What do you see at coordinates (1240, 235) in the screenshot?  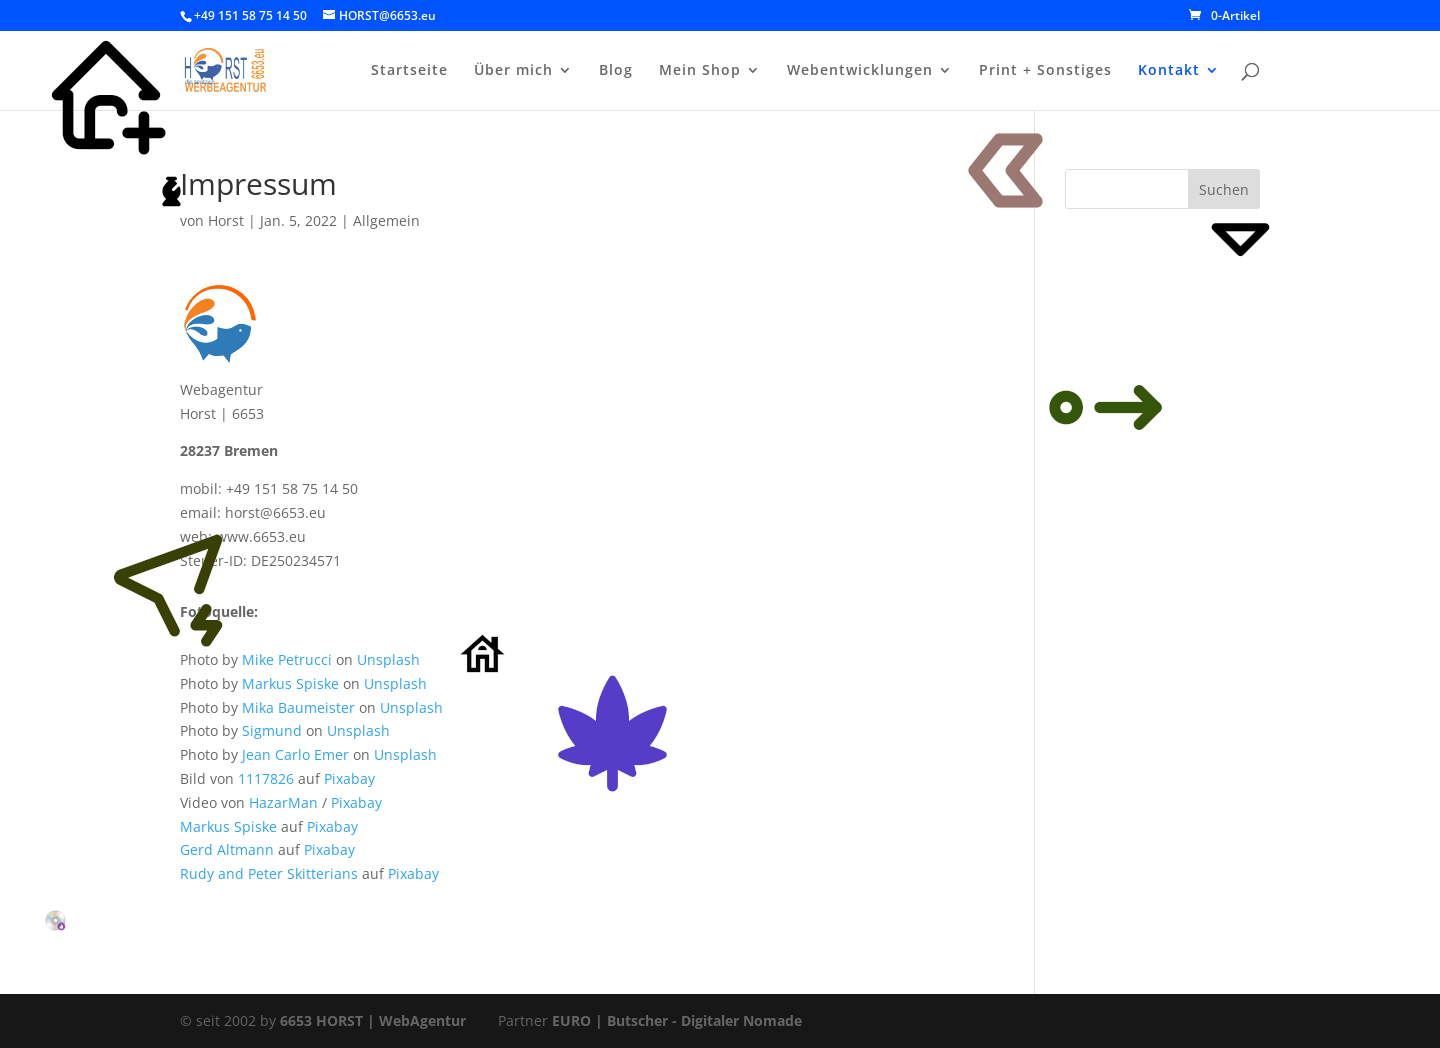 I see `expand dropdown menu` at bounding box center [1240, 235].